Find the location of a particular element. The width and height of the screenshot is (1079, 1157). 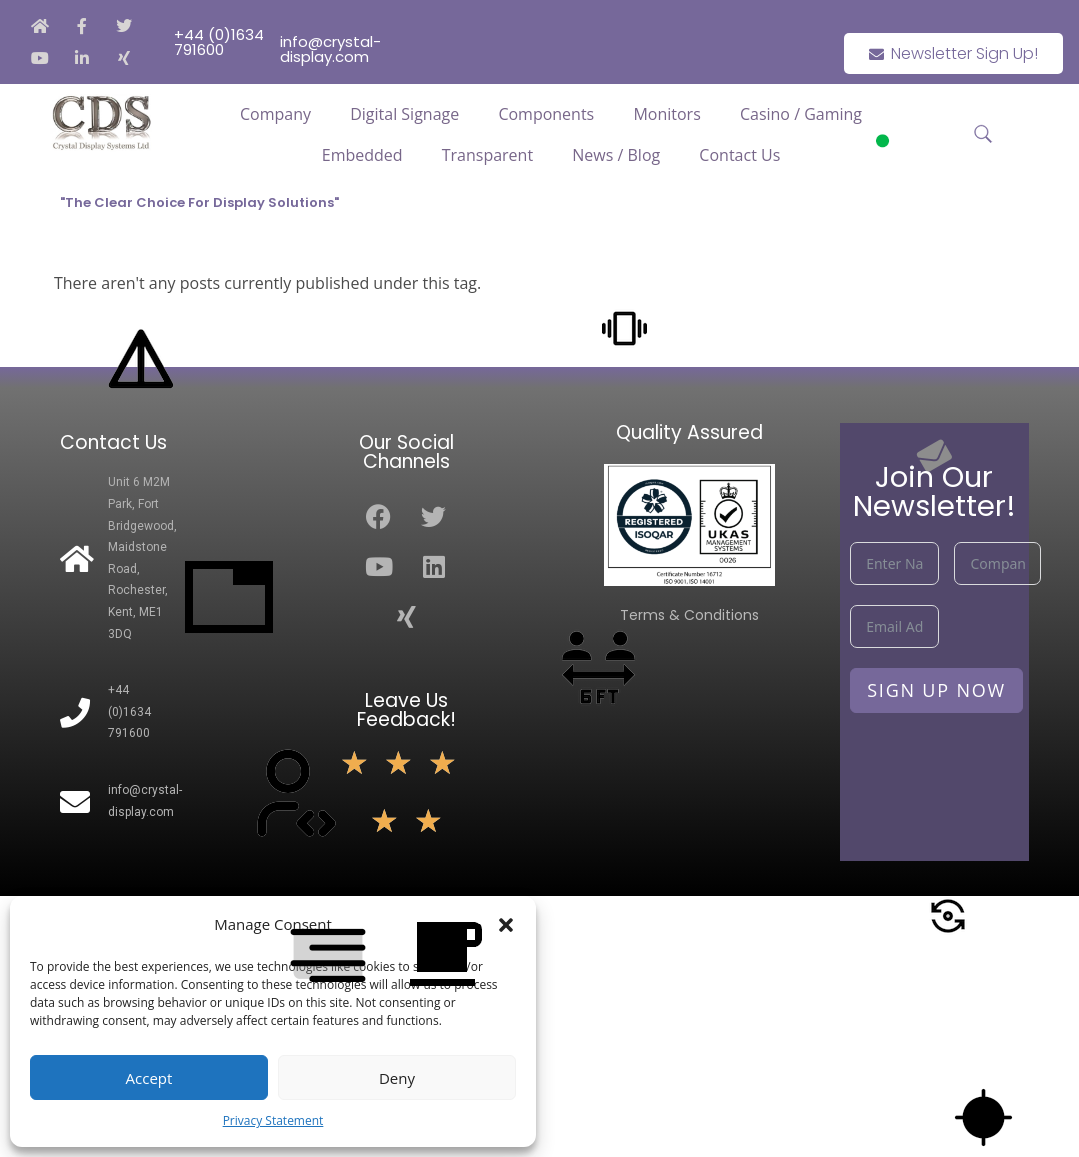

view developer profile is located at coordinates (288, 793).